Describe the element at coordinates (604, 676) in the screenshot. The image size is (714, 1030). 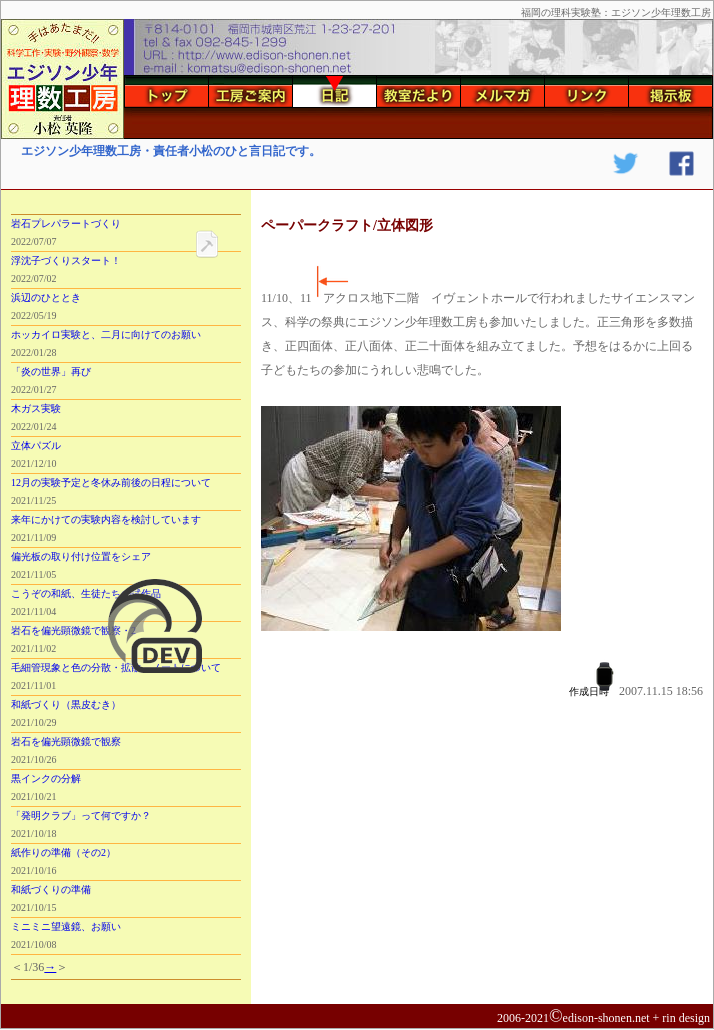
I see `apple watch series 7 device icon` at that location.